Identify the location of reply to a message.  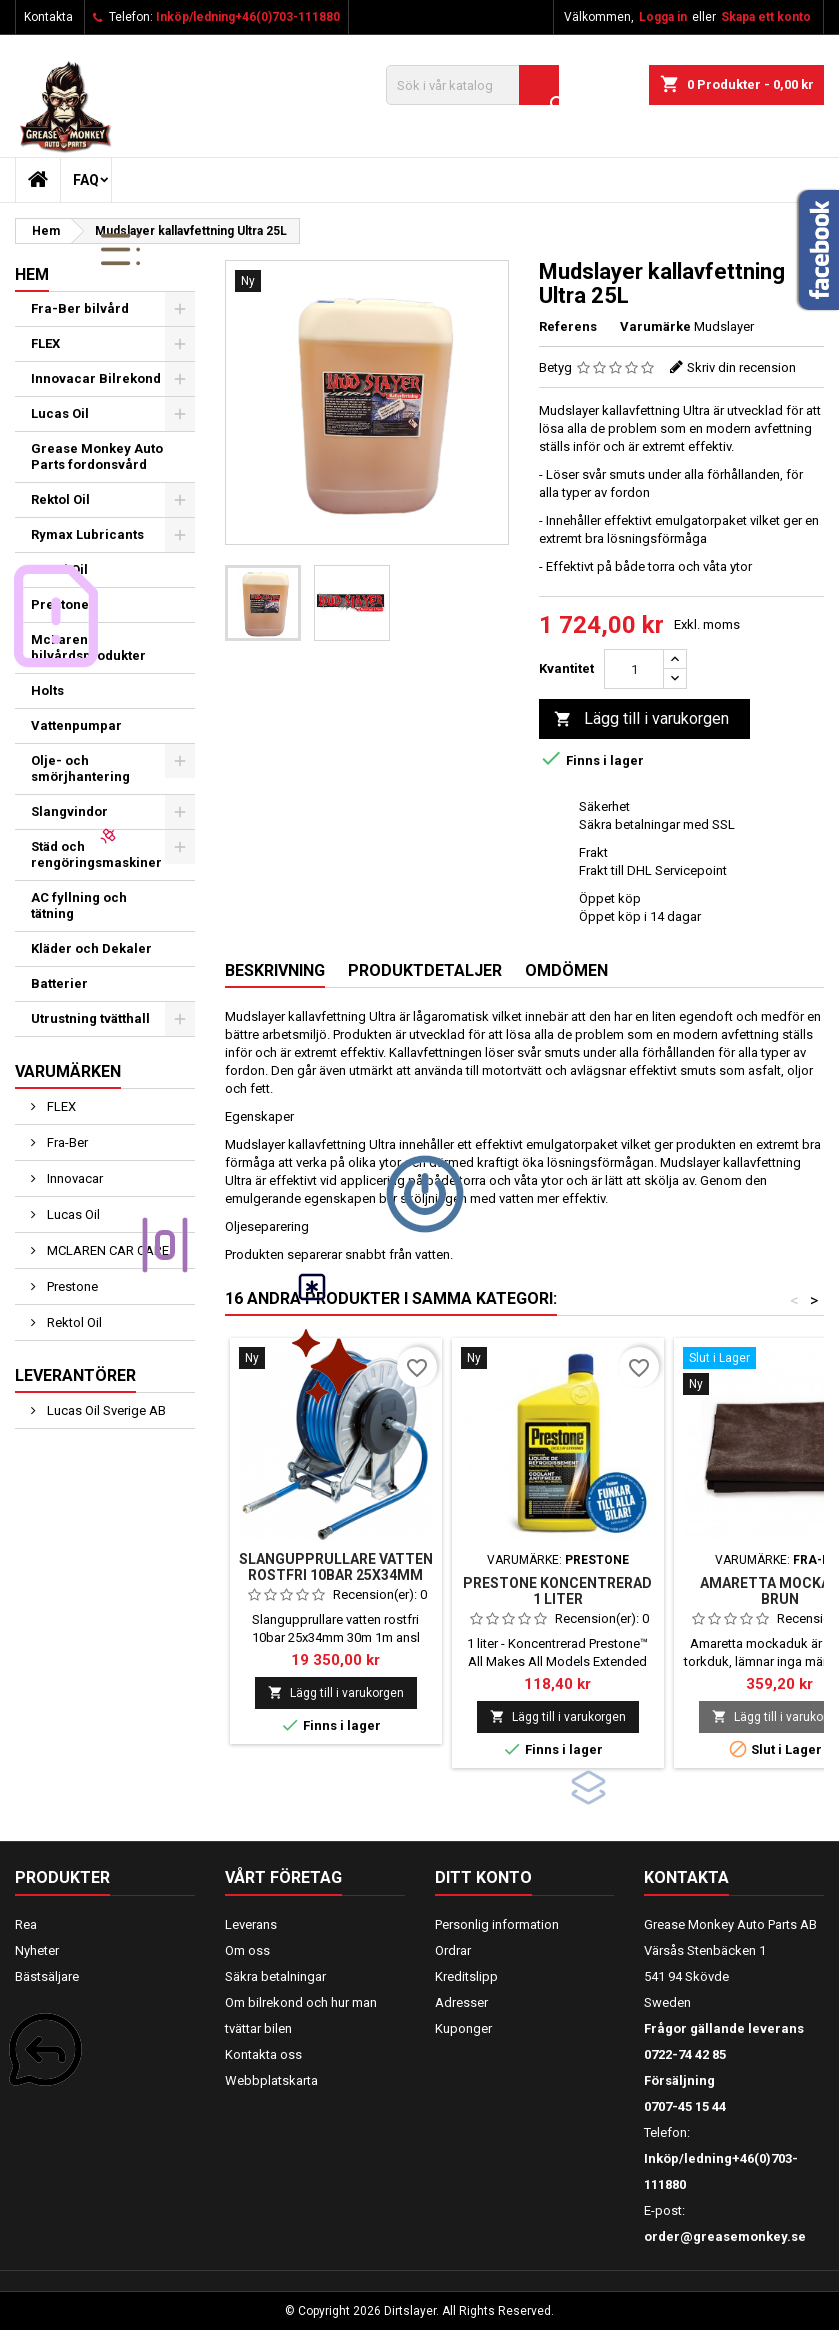
(45, 2049).